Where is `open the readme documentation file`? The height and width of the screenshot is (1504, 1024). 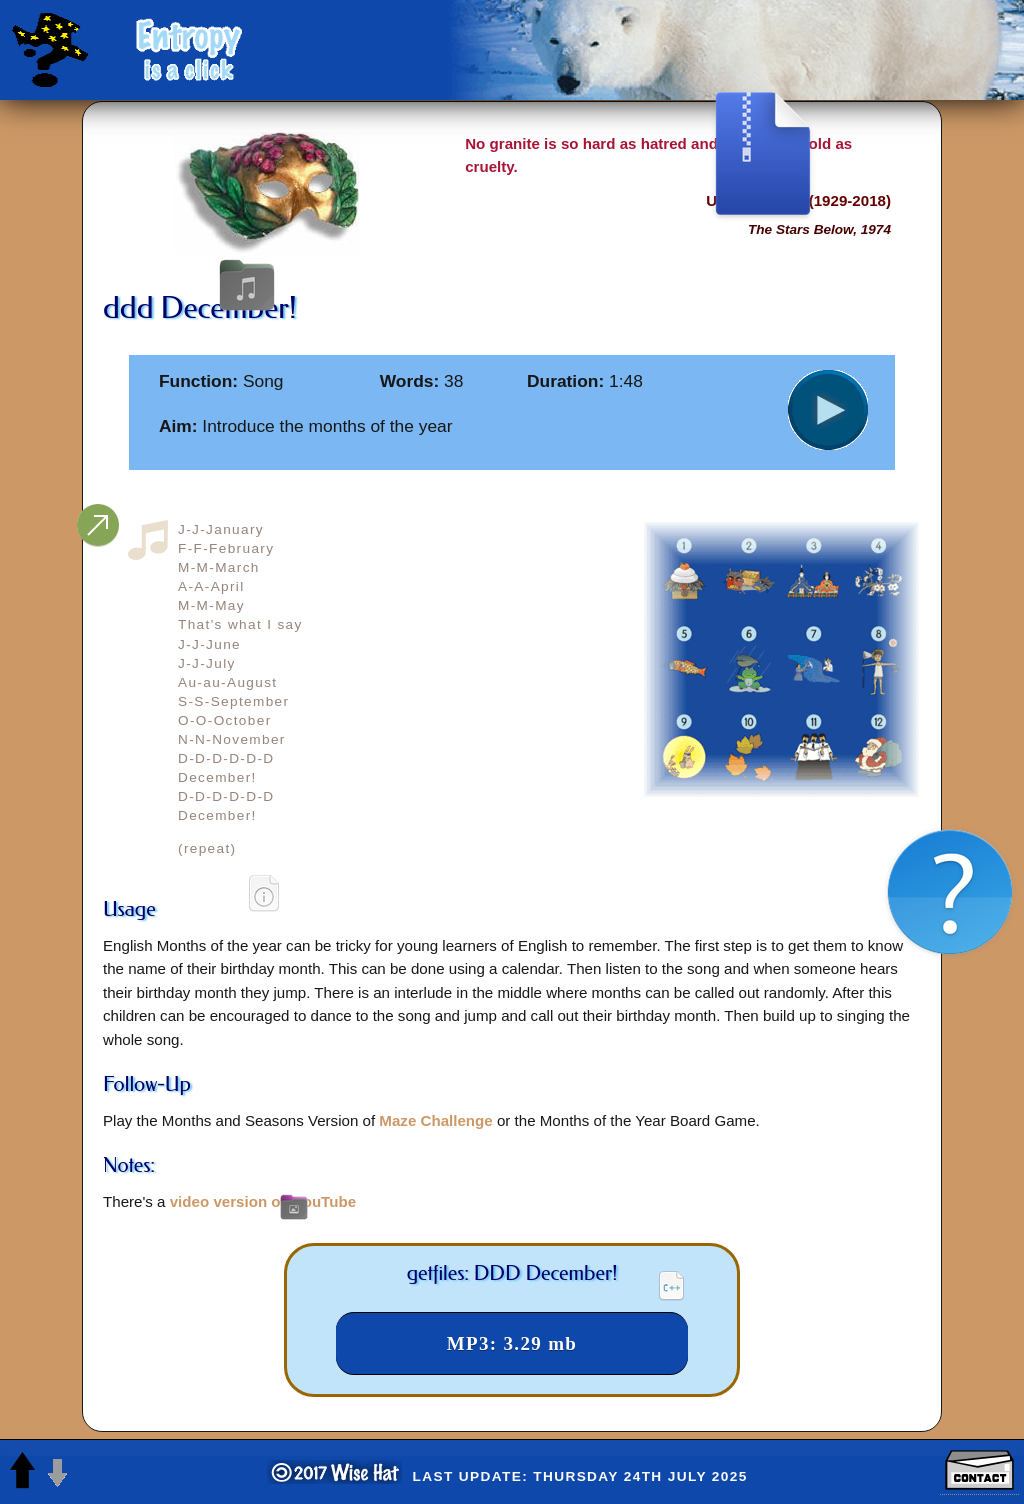
open the readme documentation file is located at coordinates (264, 893).